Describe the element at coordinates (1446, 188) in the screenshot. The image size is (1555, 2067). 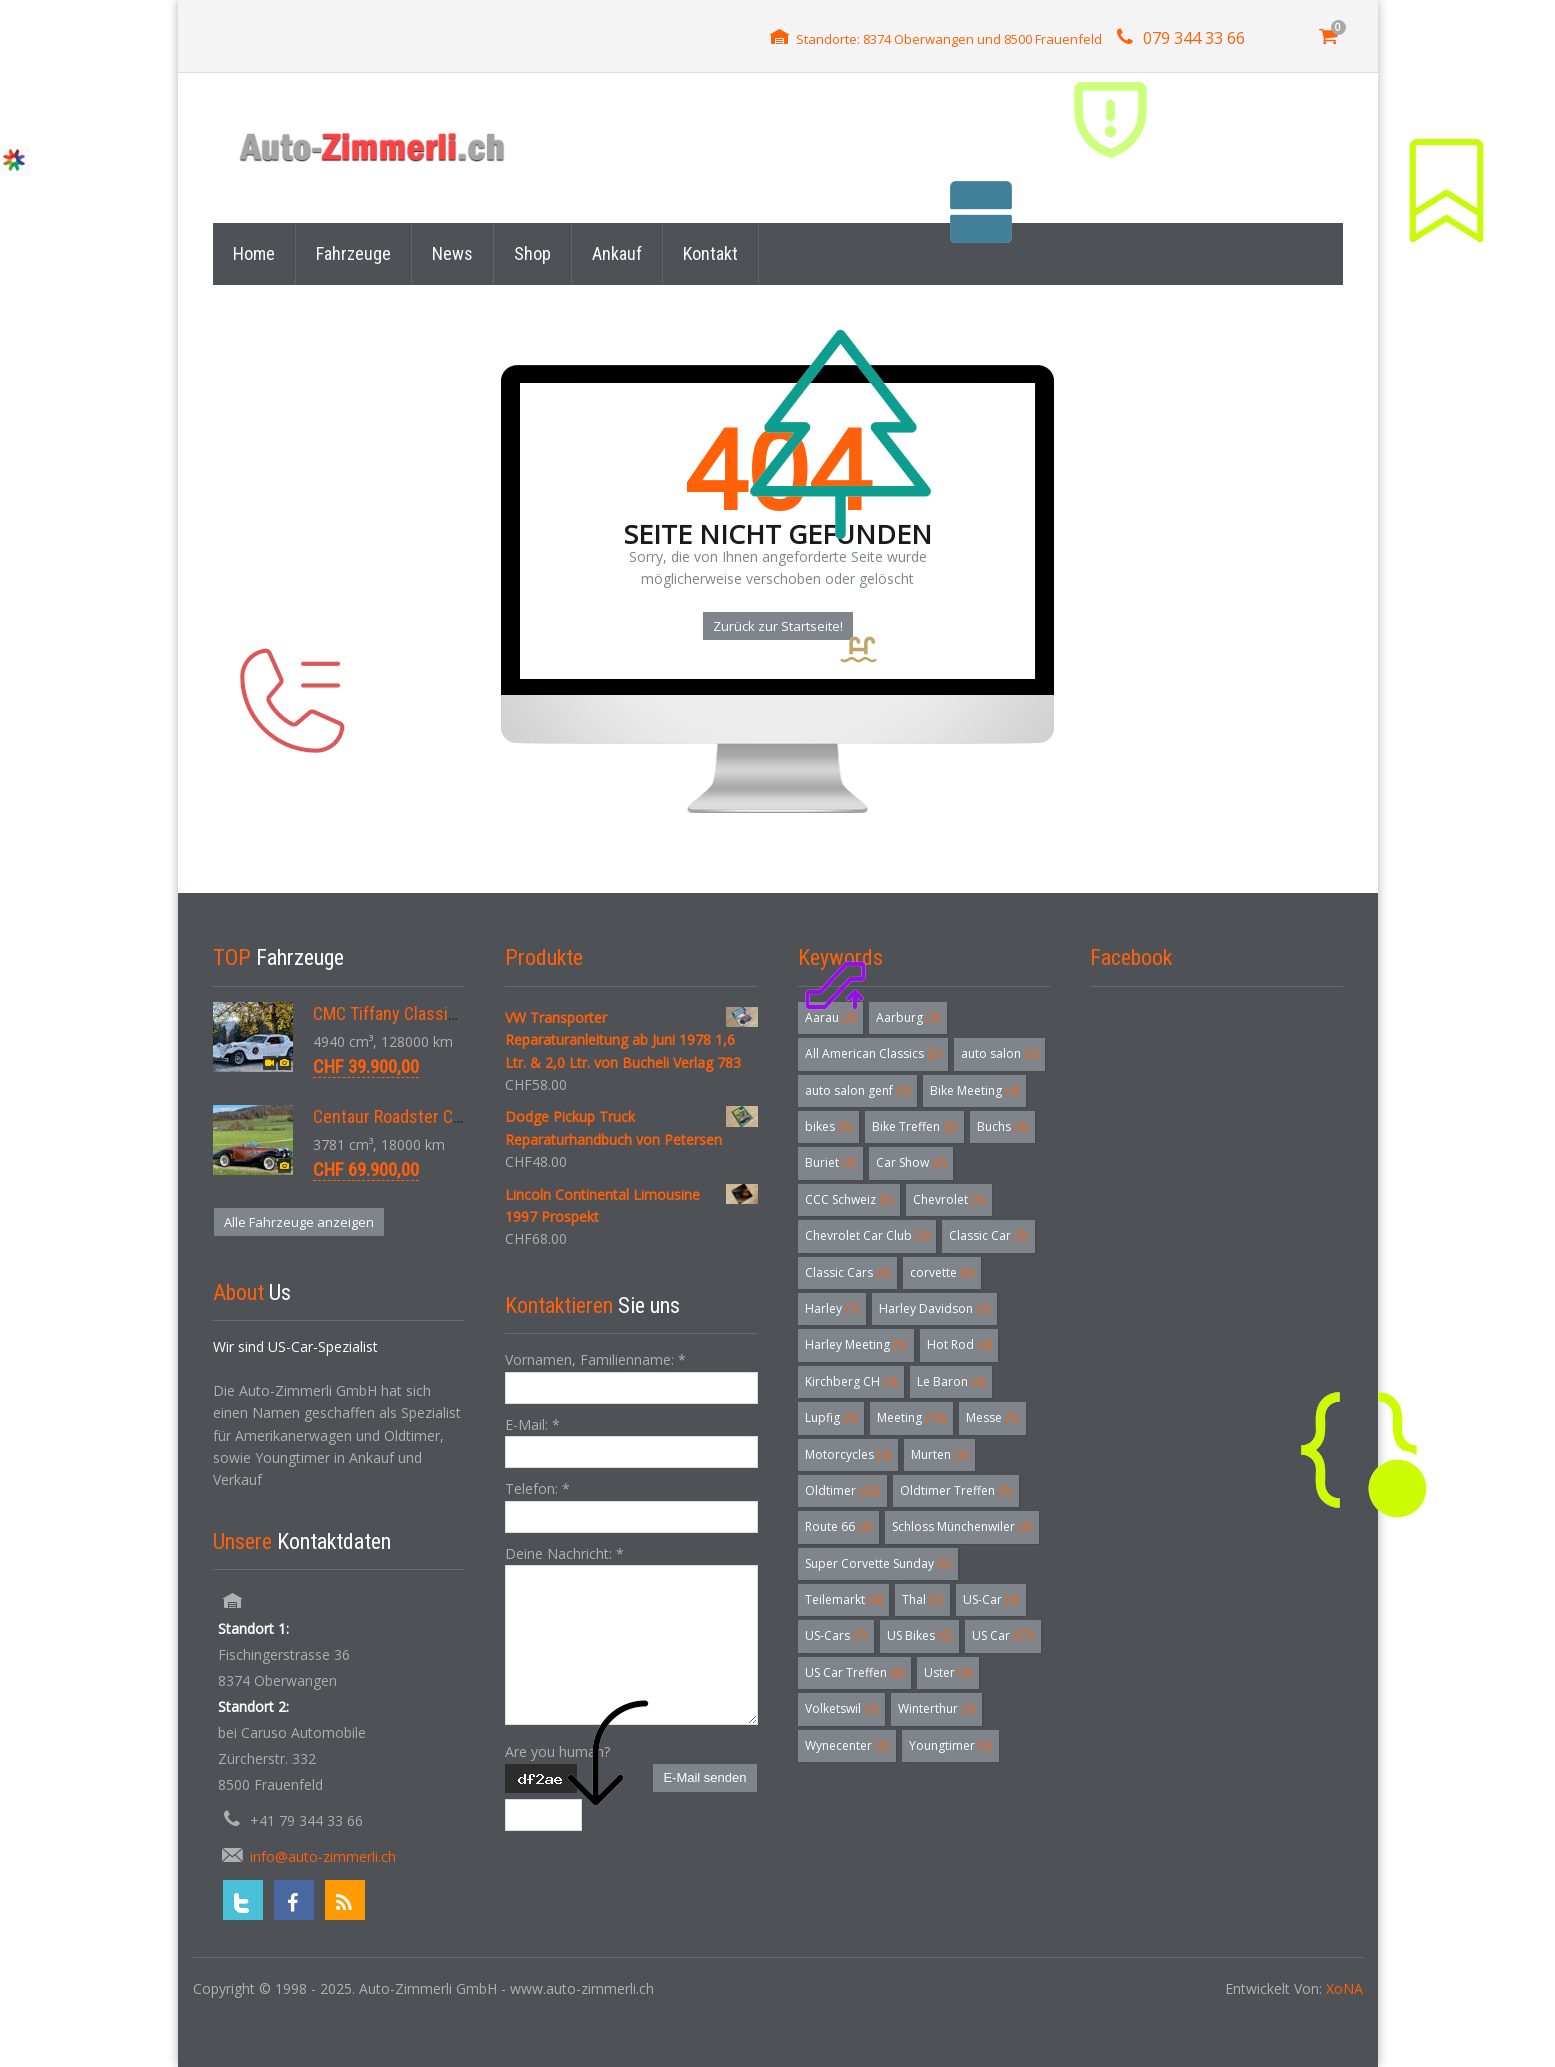
I see `save item to bookmarks` at that location.